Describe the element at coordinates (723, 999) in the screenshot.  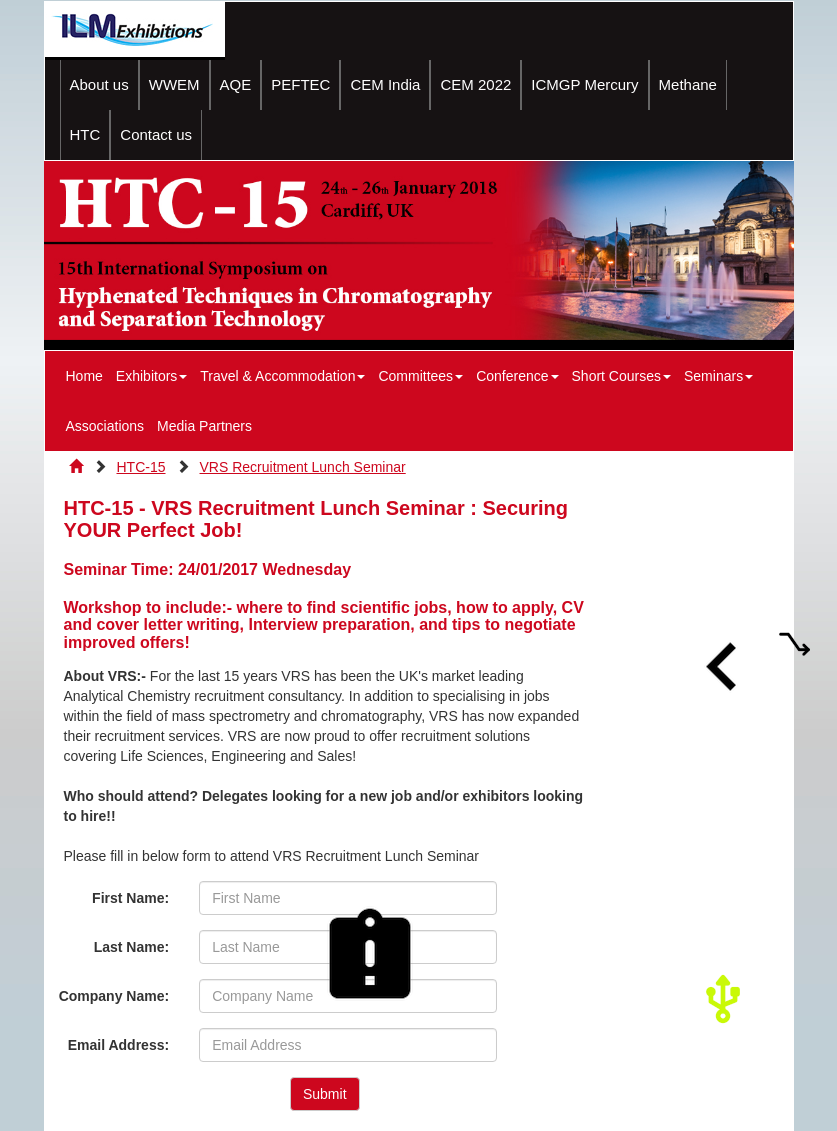
I see `connect a USB device` at that location.